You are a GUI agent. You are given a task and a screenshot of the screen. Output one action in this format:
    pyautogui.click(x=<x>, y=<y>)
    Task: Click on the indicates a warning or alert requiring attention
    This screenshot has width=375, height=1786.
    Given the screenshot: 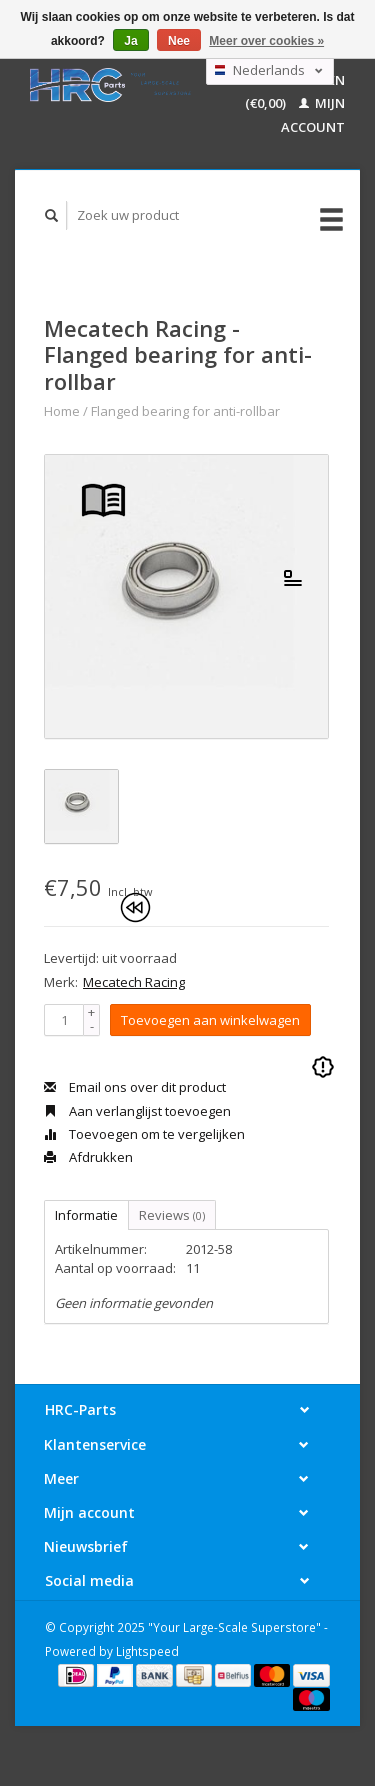 What is the action you would take?
    pyautogui.click(x=323, y=1067)
    